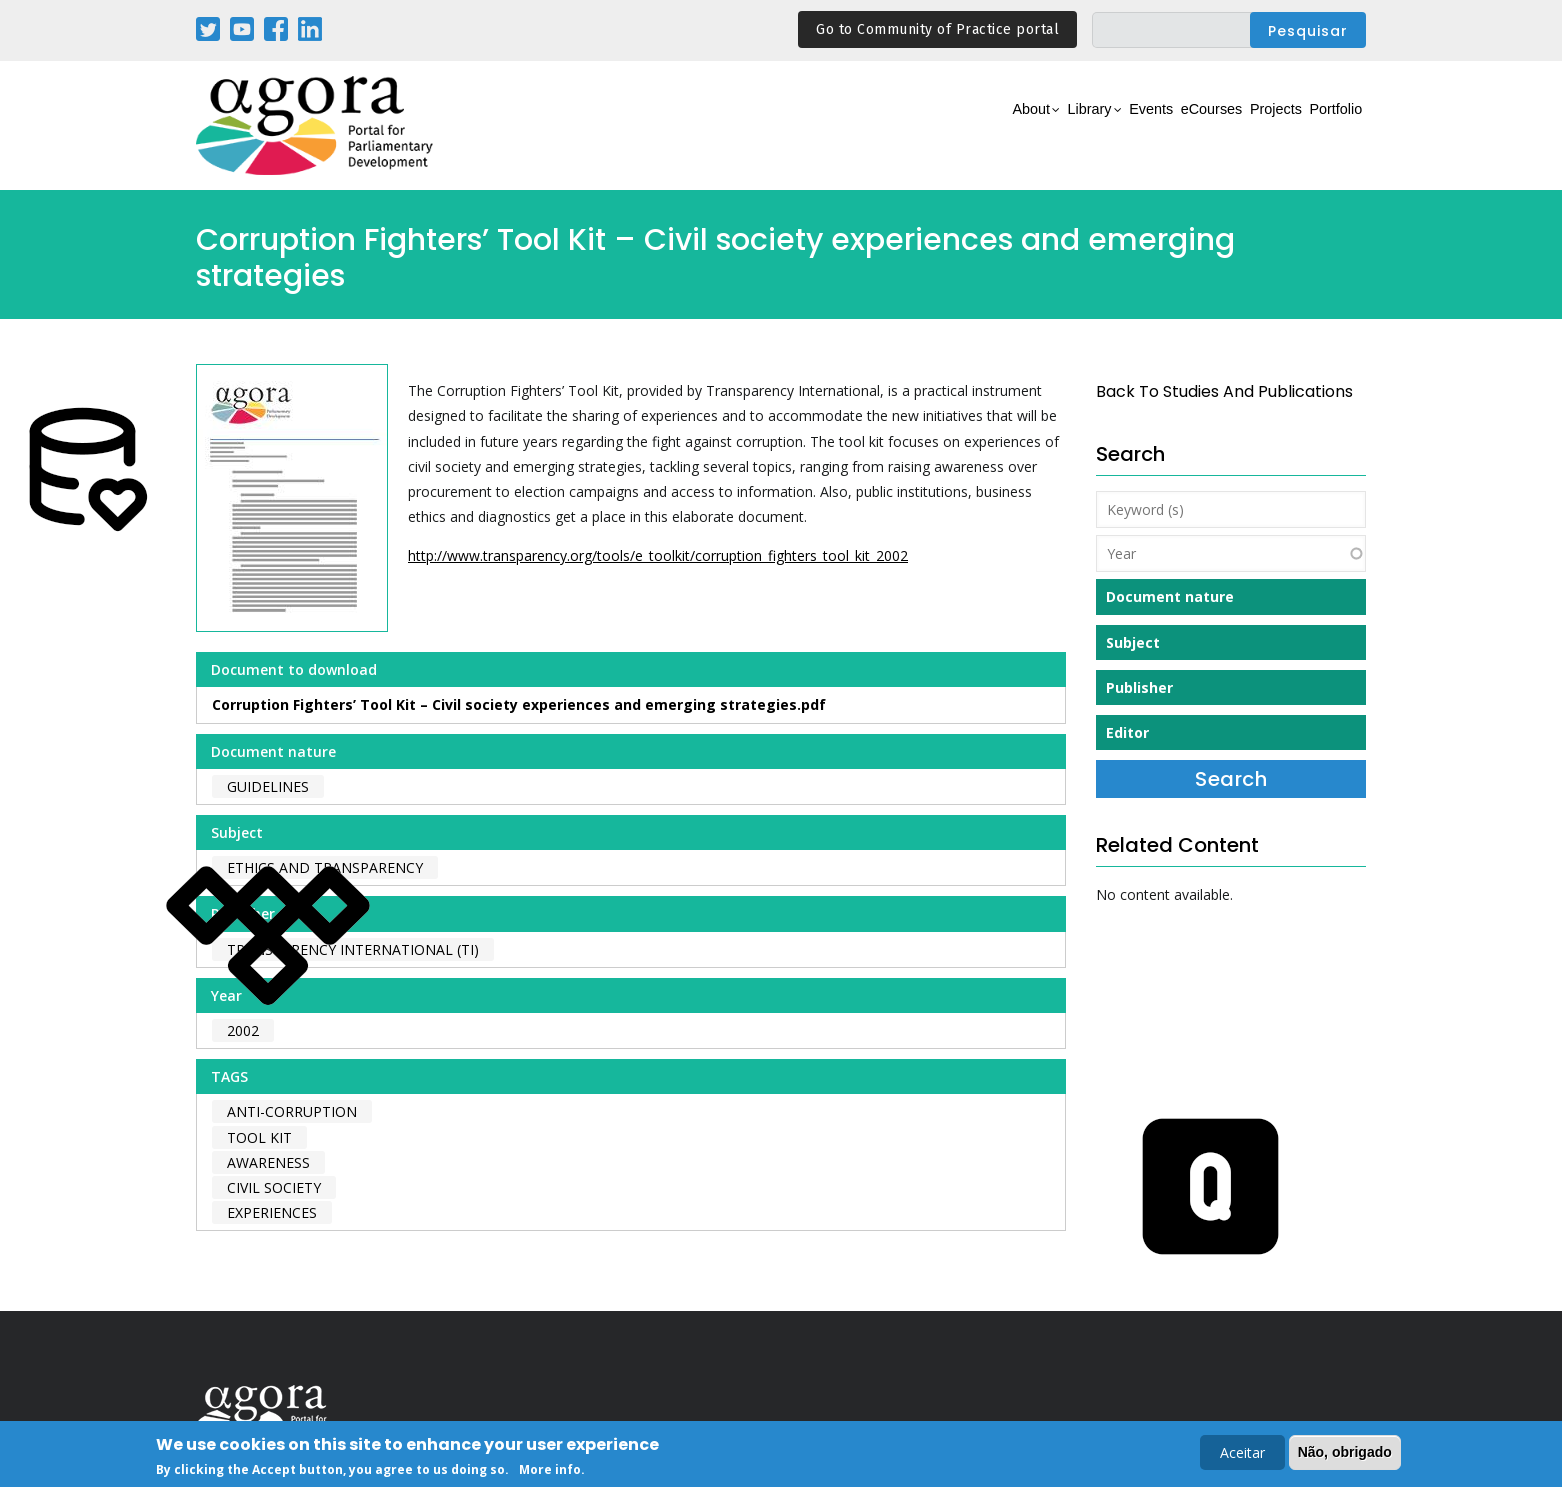  What do you see at coordinates (1210, 1186) in the screenshot?
I see `represents the letter Q in a keyboard or text input` at bounding box center [1210, 1186].